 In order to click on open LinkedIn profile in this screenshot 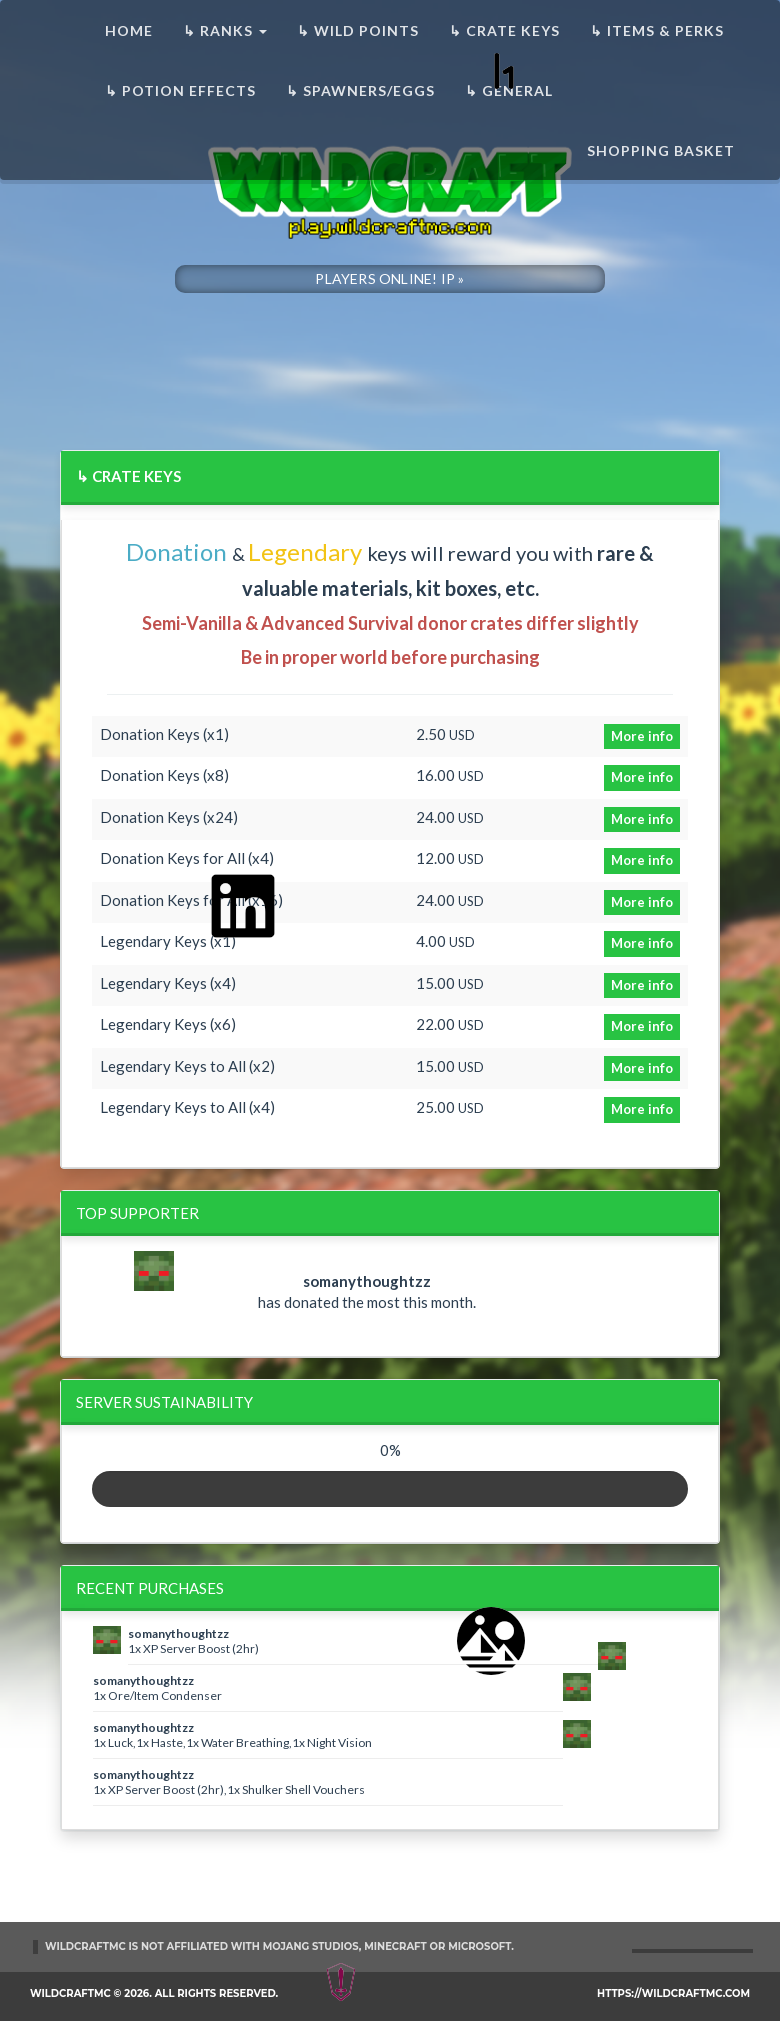, I will do `click(243, 906)`.